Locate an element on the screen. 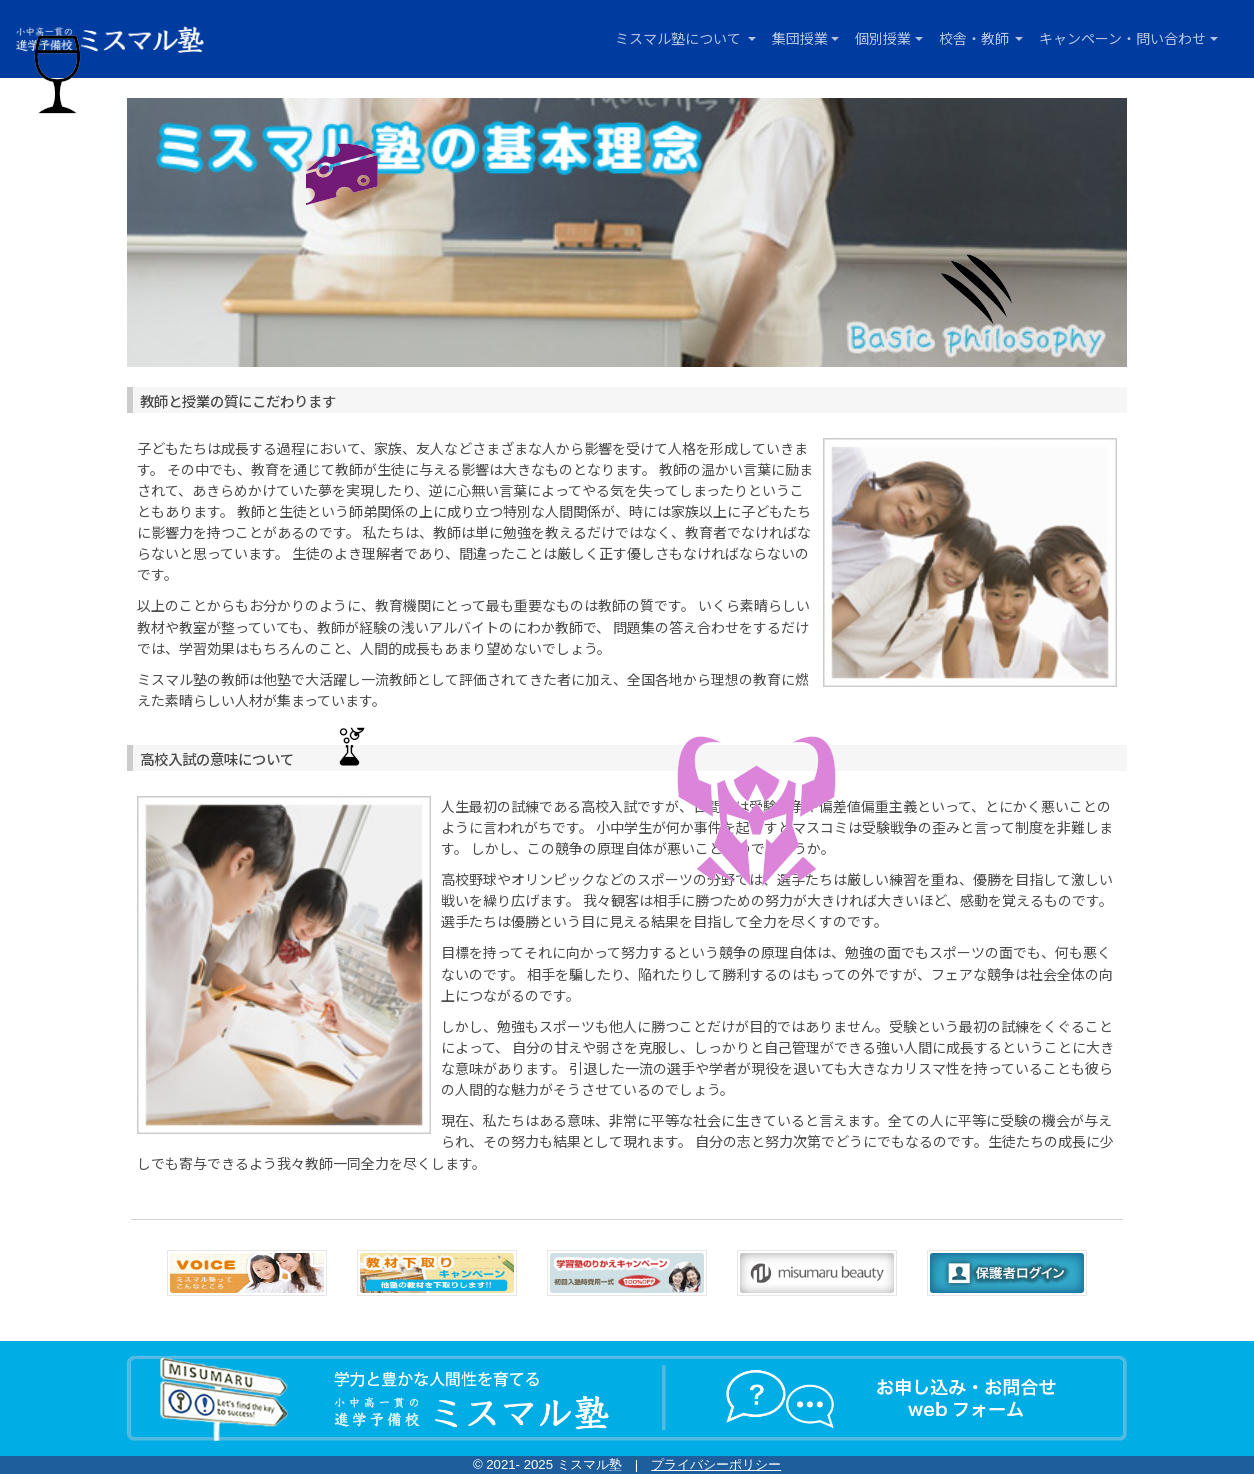 This screenshot has width=1254, height=1474. browse wine or beverage options is located at coordinates (57, 74).